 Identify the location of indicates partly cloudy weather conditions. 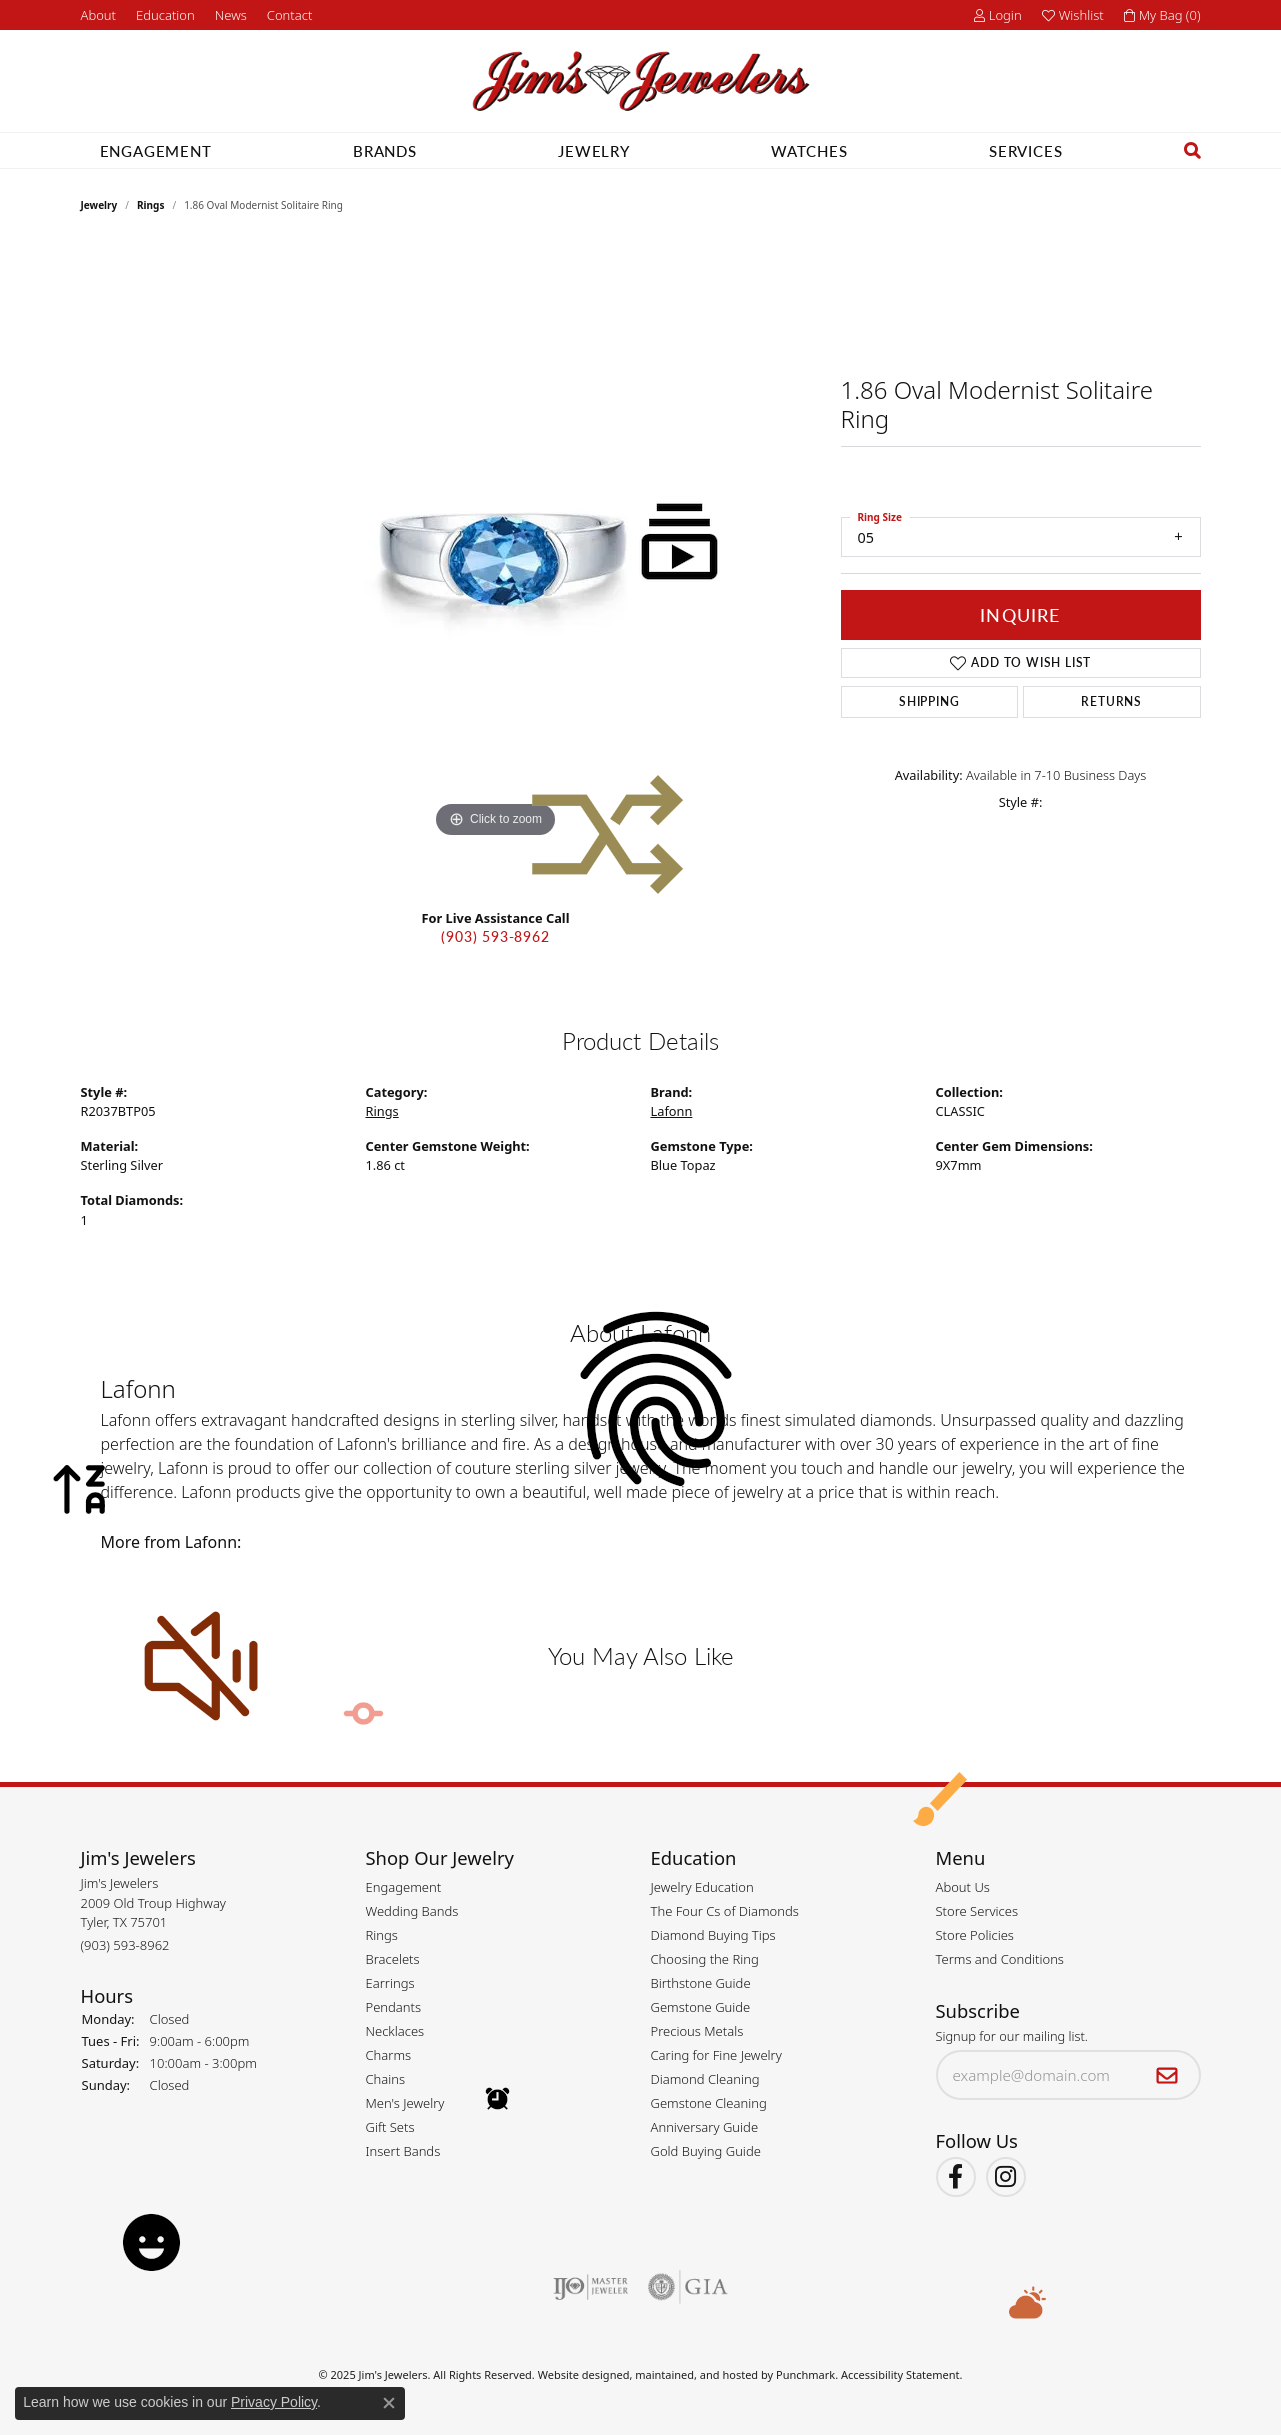
(1027, 2302).